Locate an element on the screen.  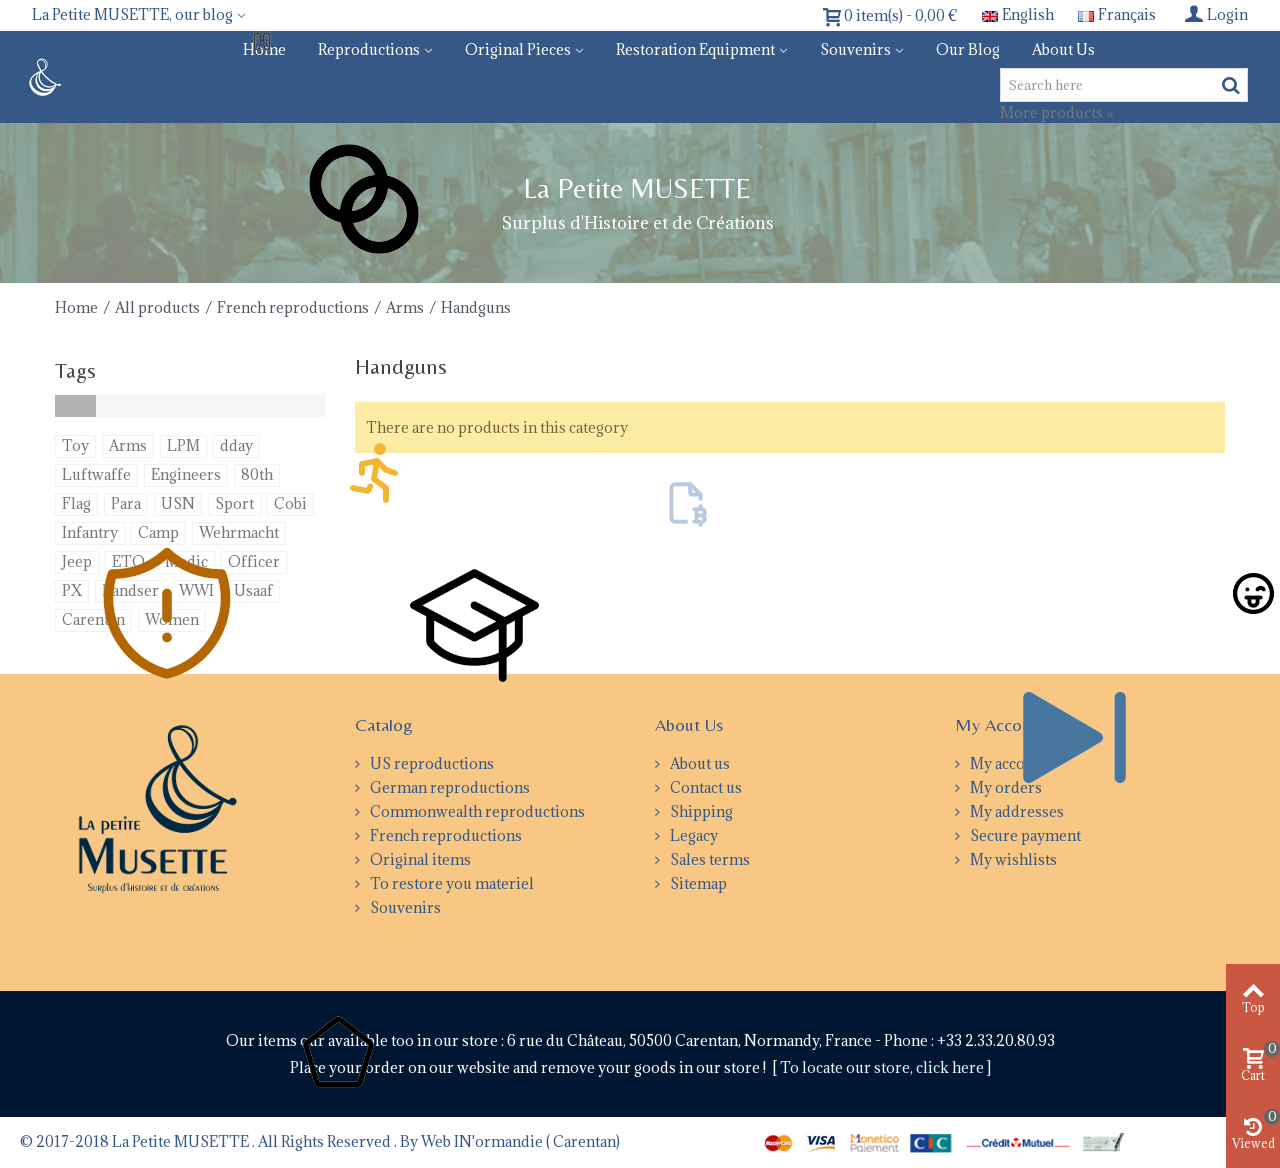
skip to the next track is located at coordinates (1074, 737).